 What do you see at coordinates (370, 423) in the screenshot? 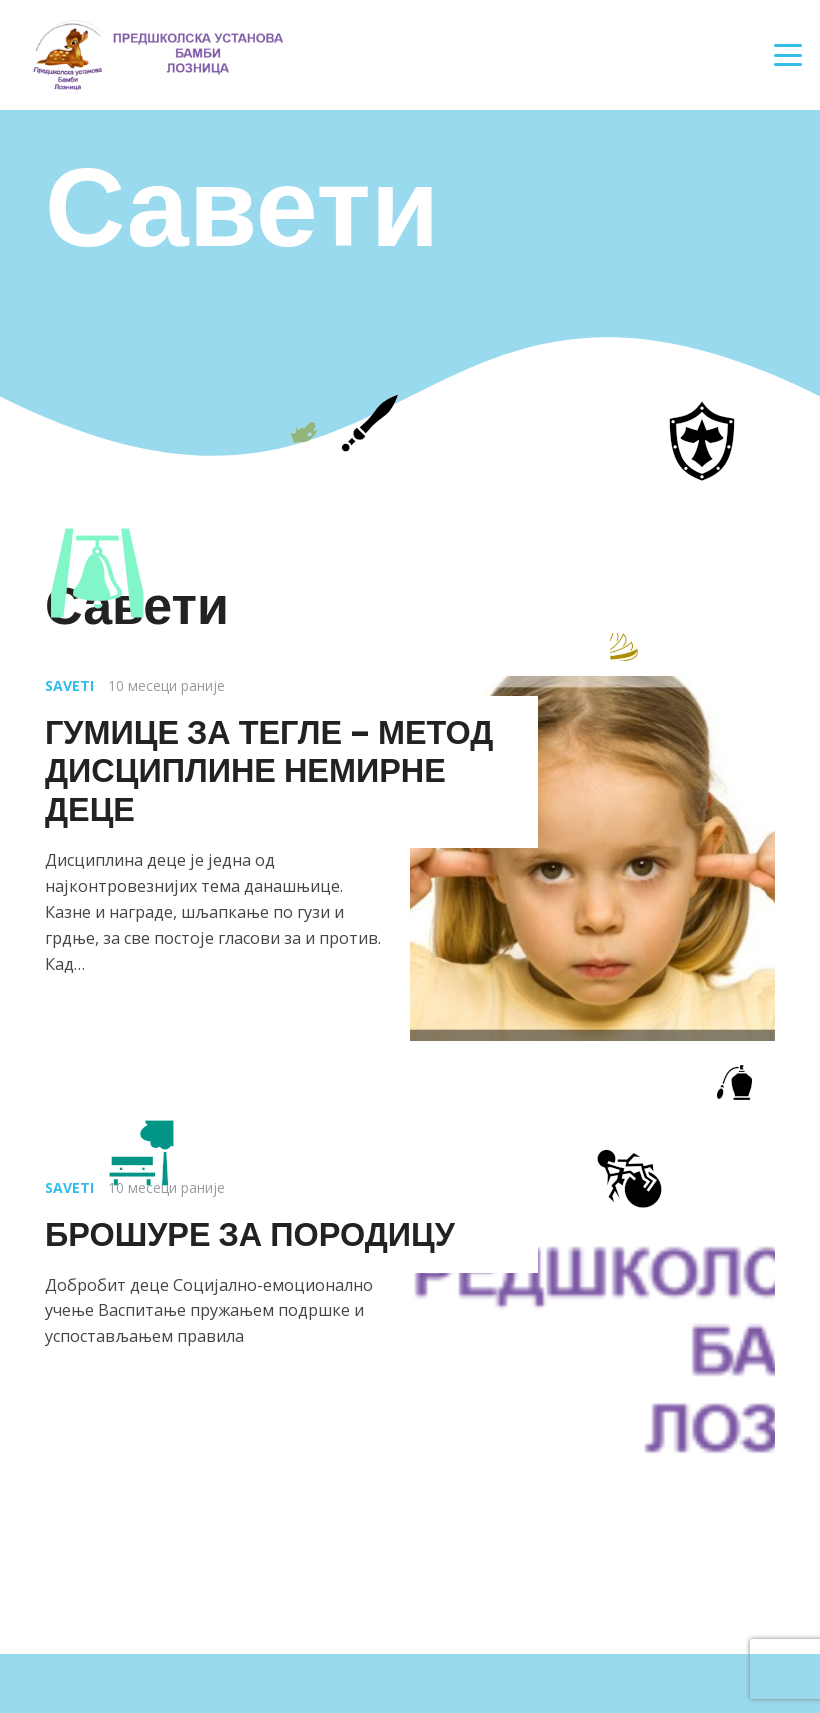
I see `select sword or melee weapon in game` at bounding box center [370, 423].